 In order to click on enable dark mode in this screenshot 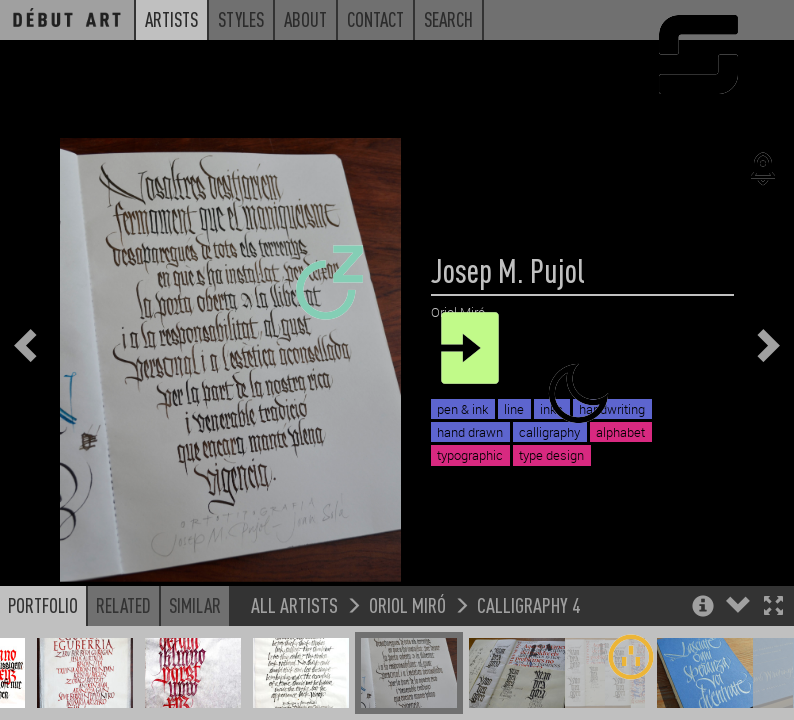, I will do `click(578, 393)`.